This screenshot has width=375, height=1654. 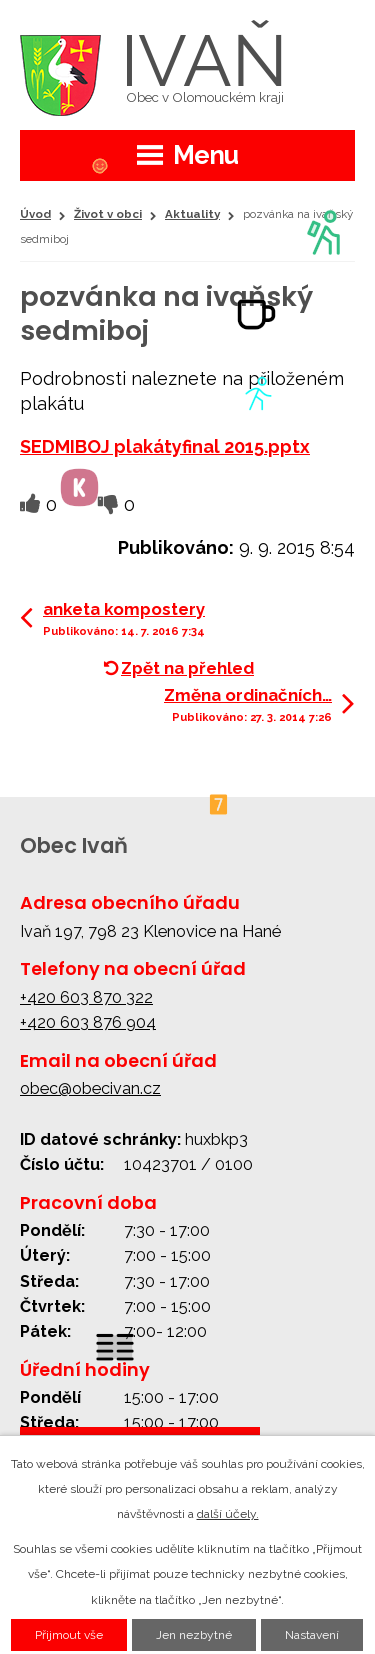 What do you see at coordinates (79, 487) in the screenshot?
I see `indicates items starting with the letter K` at bounding box center [79, 487].